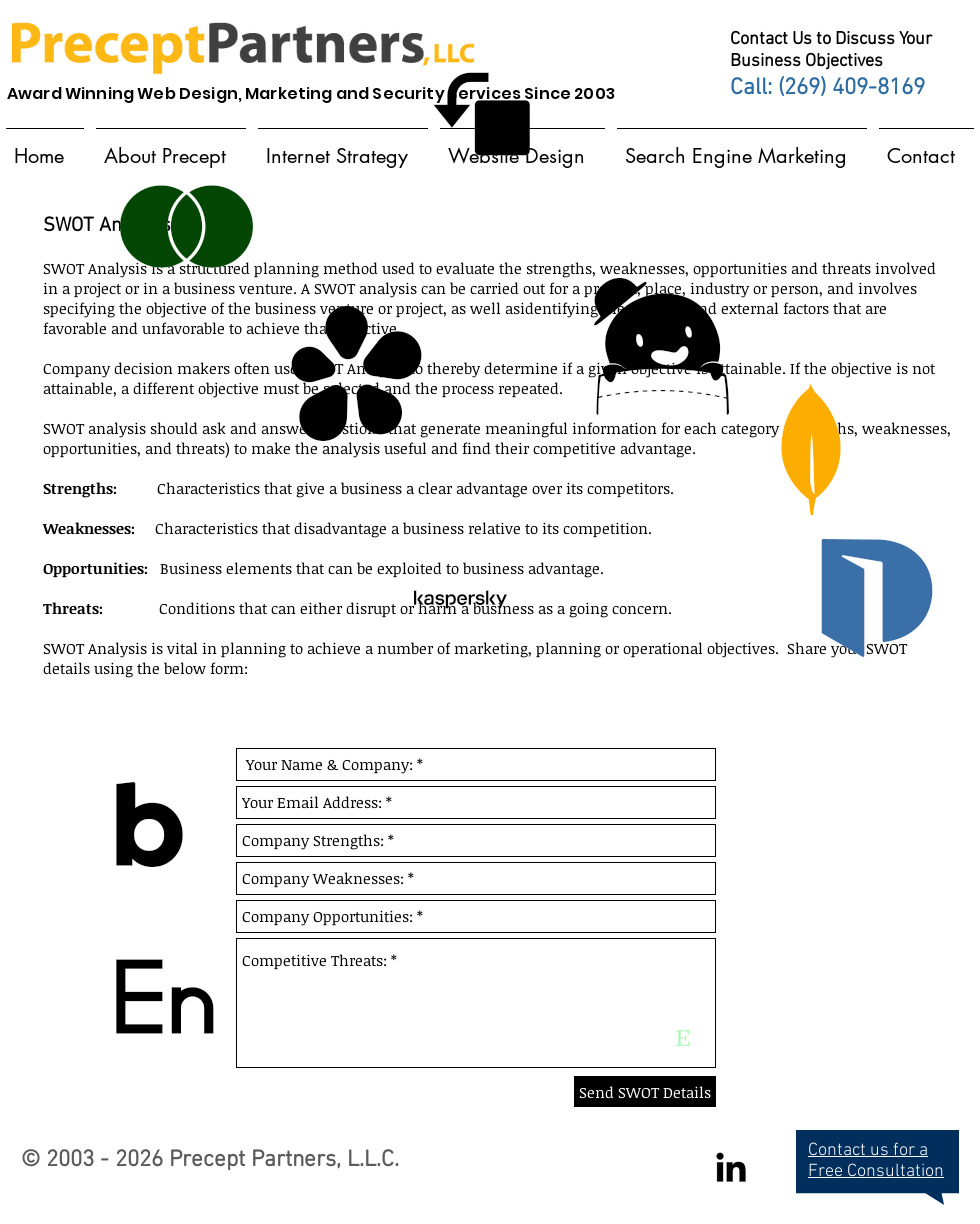 The image size is (980, 1224). Describe the element at coordinates (877, 598) in the screenshot. I see `open dictionary.com app` at that location.